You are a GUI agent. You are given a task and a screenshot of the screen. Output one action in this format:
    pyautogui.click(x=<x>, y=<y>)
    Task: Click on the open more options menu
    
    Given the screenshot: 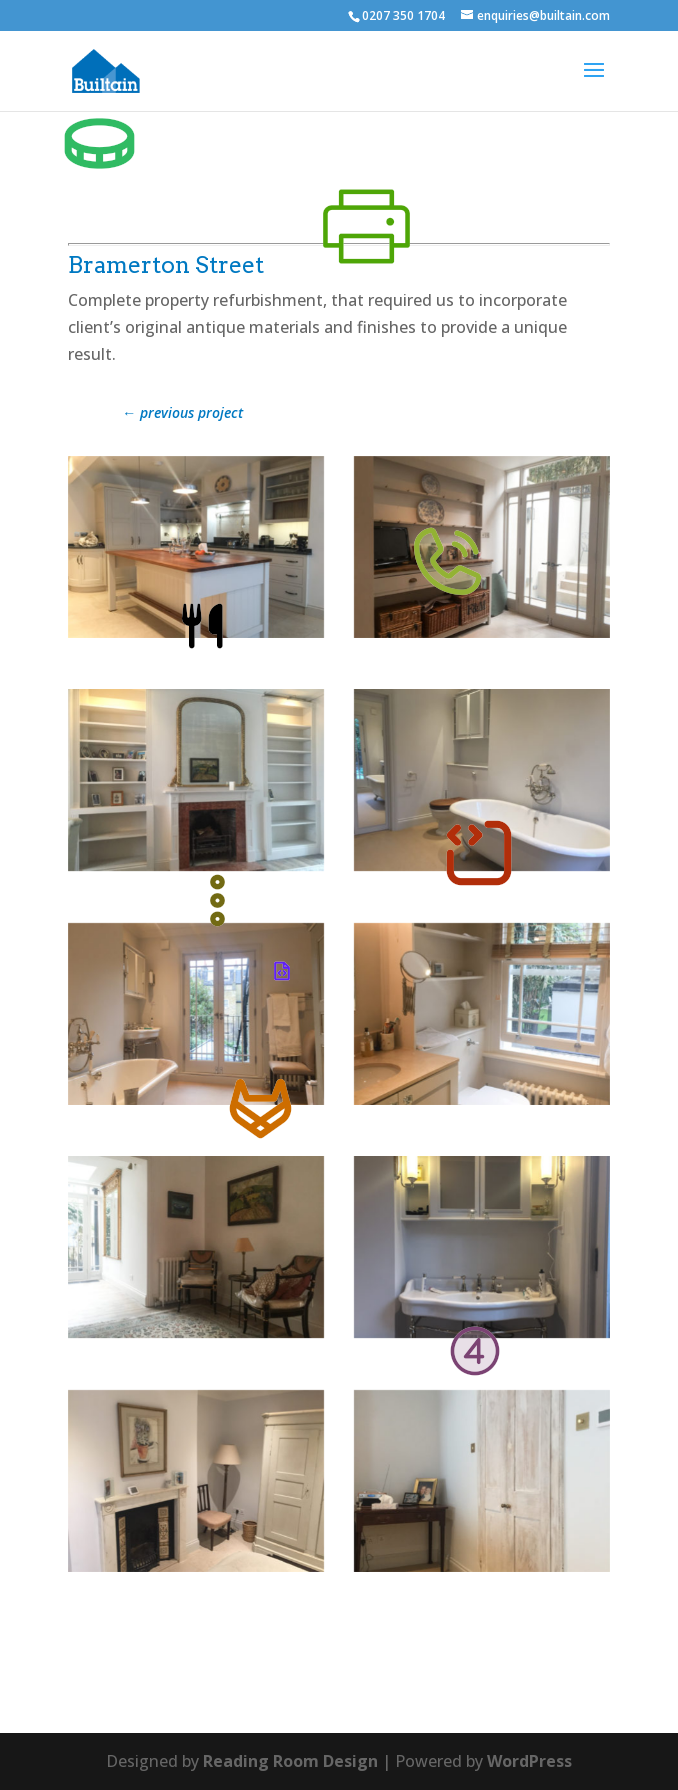 What is the action you would take?
    pyautogui.click(x=217, y=900)
    